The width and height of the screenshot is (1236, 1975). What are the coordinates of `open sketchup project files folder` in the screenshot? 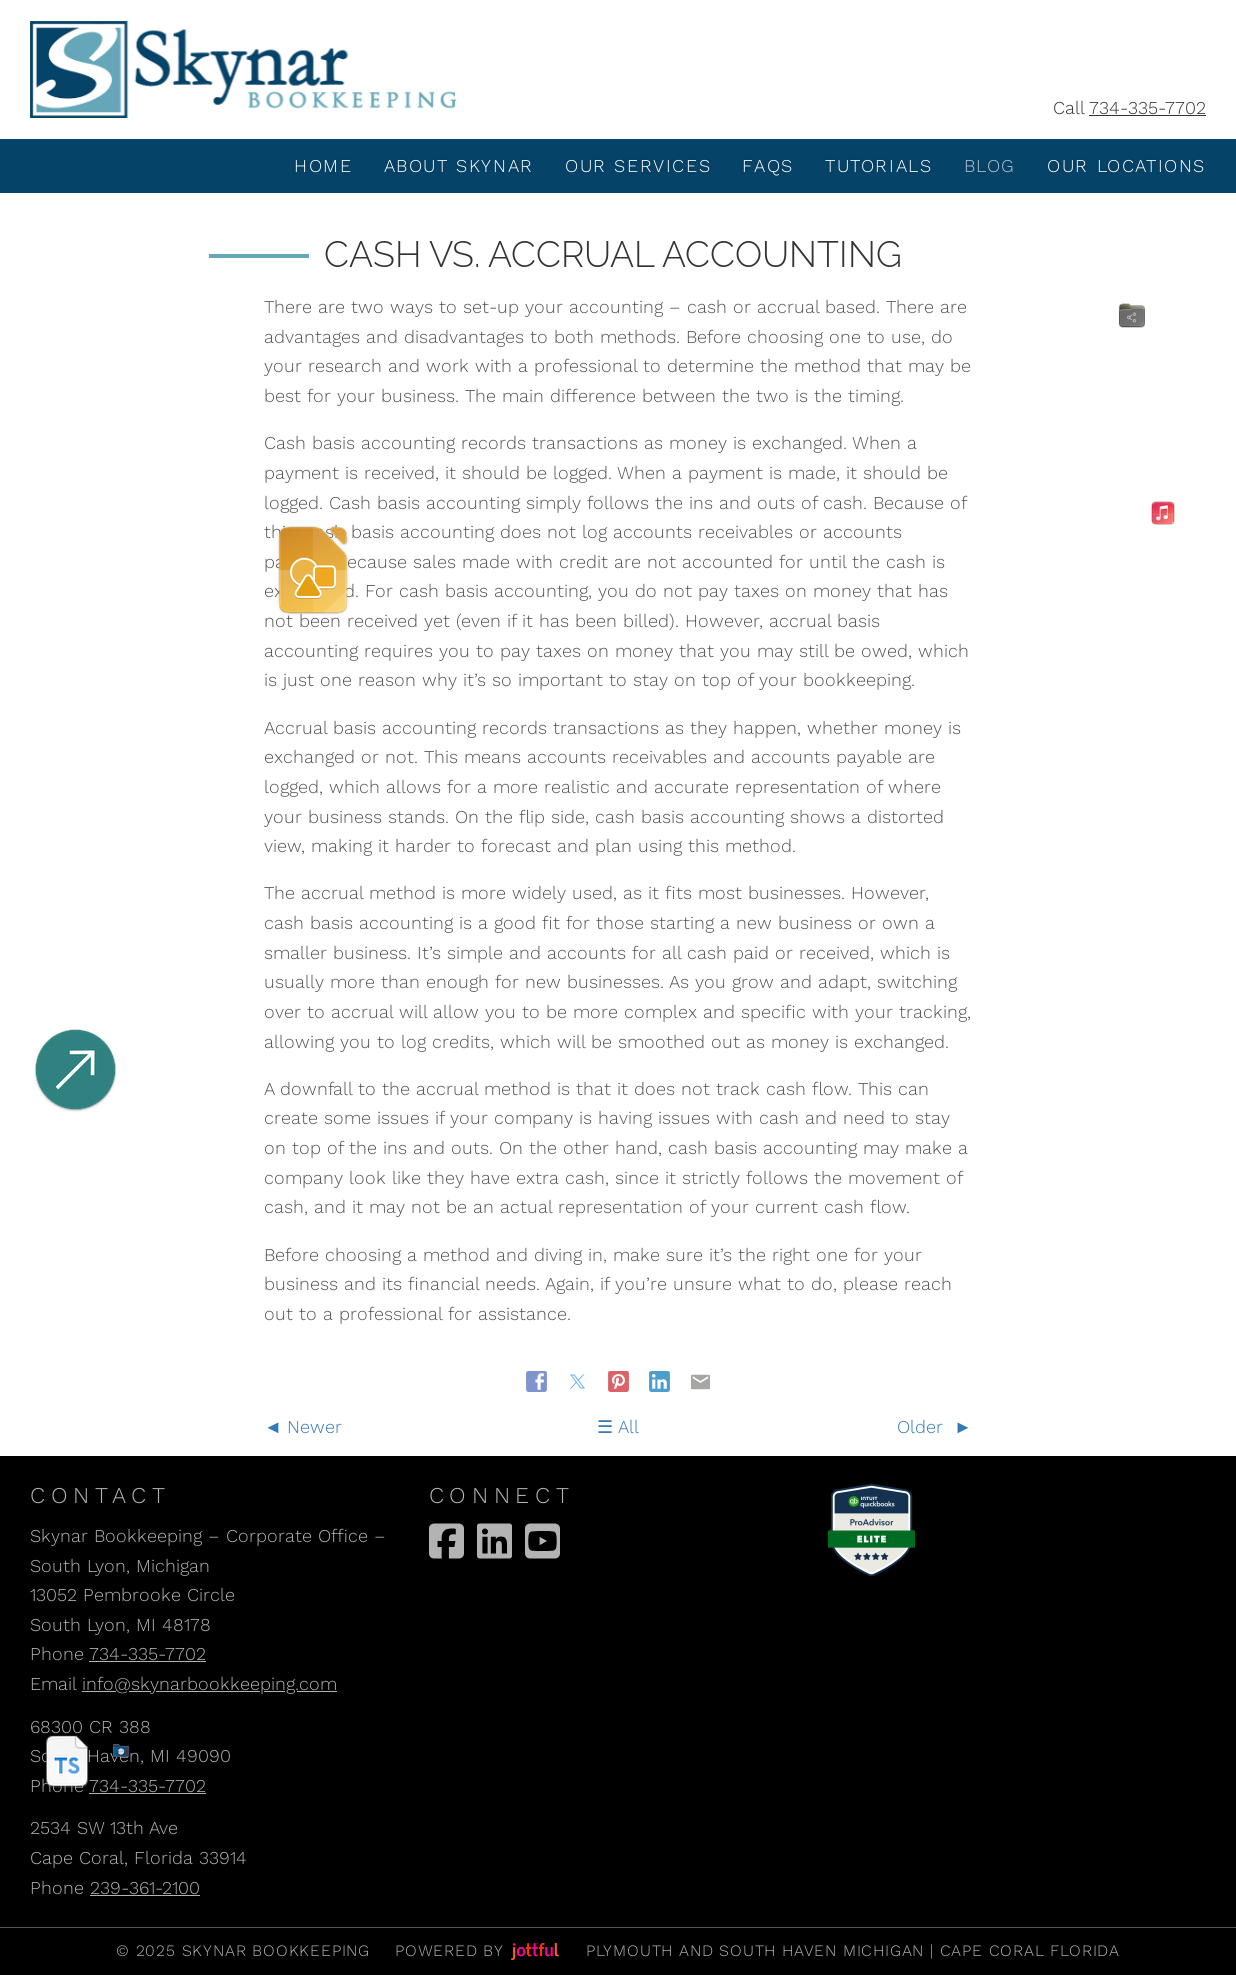 It's located at (121, 1751).